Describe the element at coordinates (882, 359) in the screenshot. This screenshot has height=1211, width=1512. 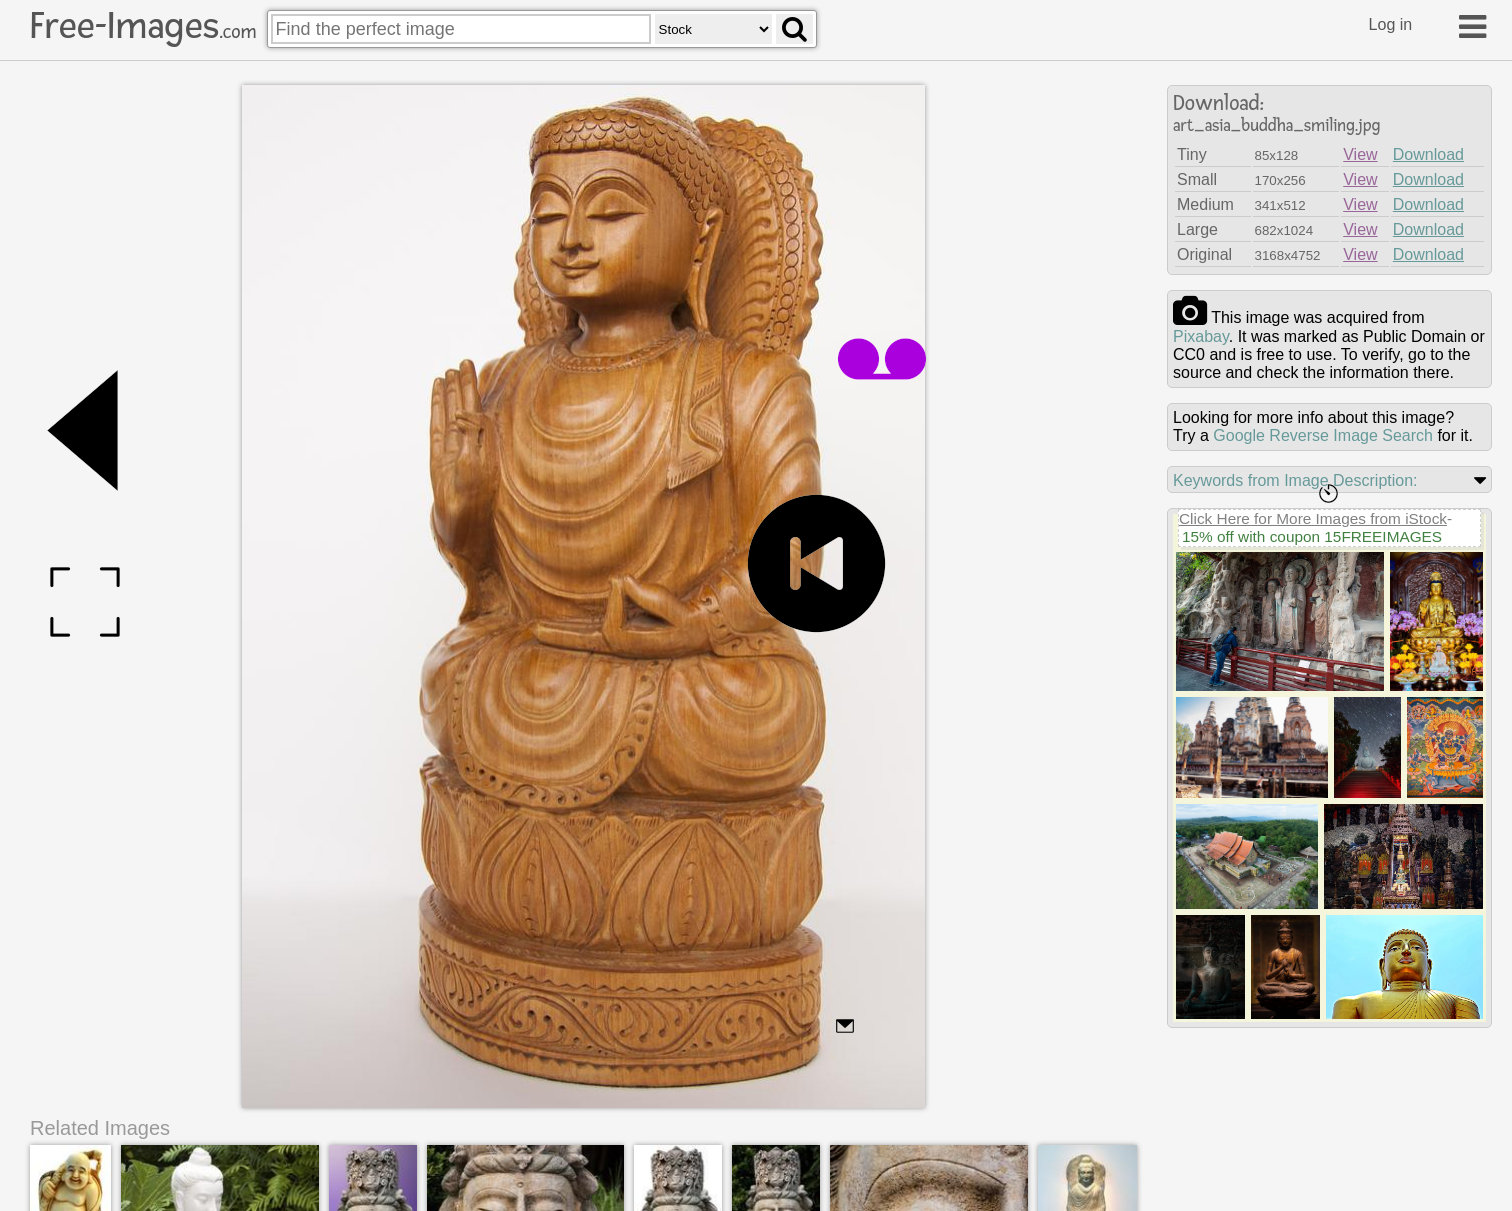
I see `indicates audio or video recording in progress` at that location.